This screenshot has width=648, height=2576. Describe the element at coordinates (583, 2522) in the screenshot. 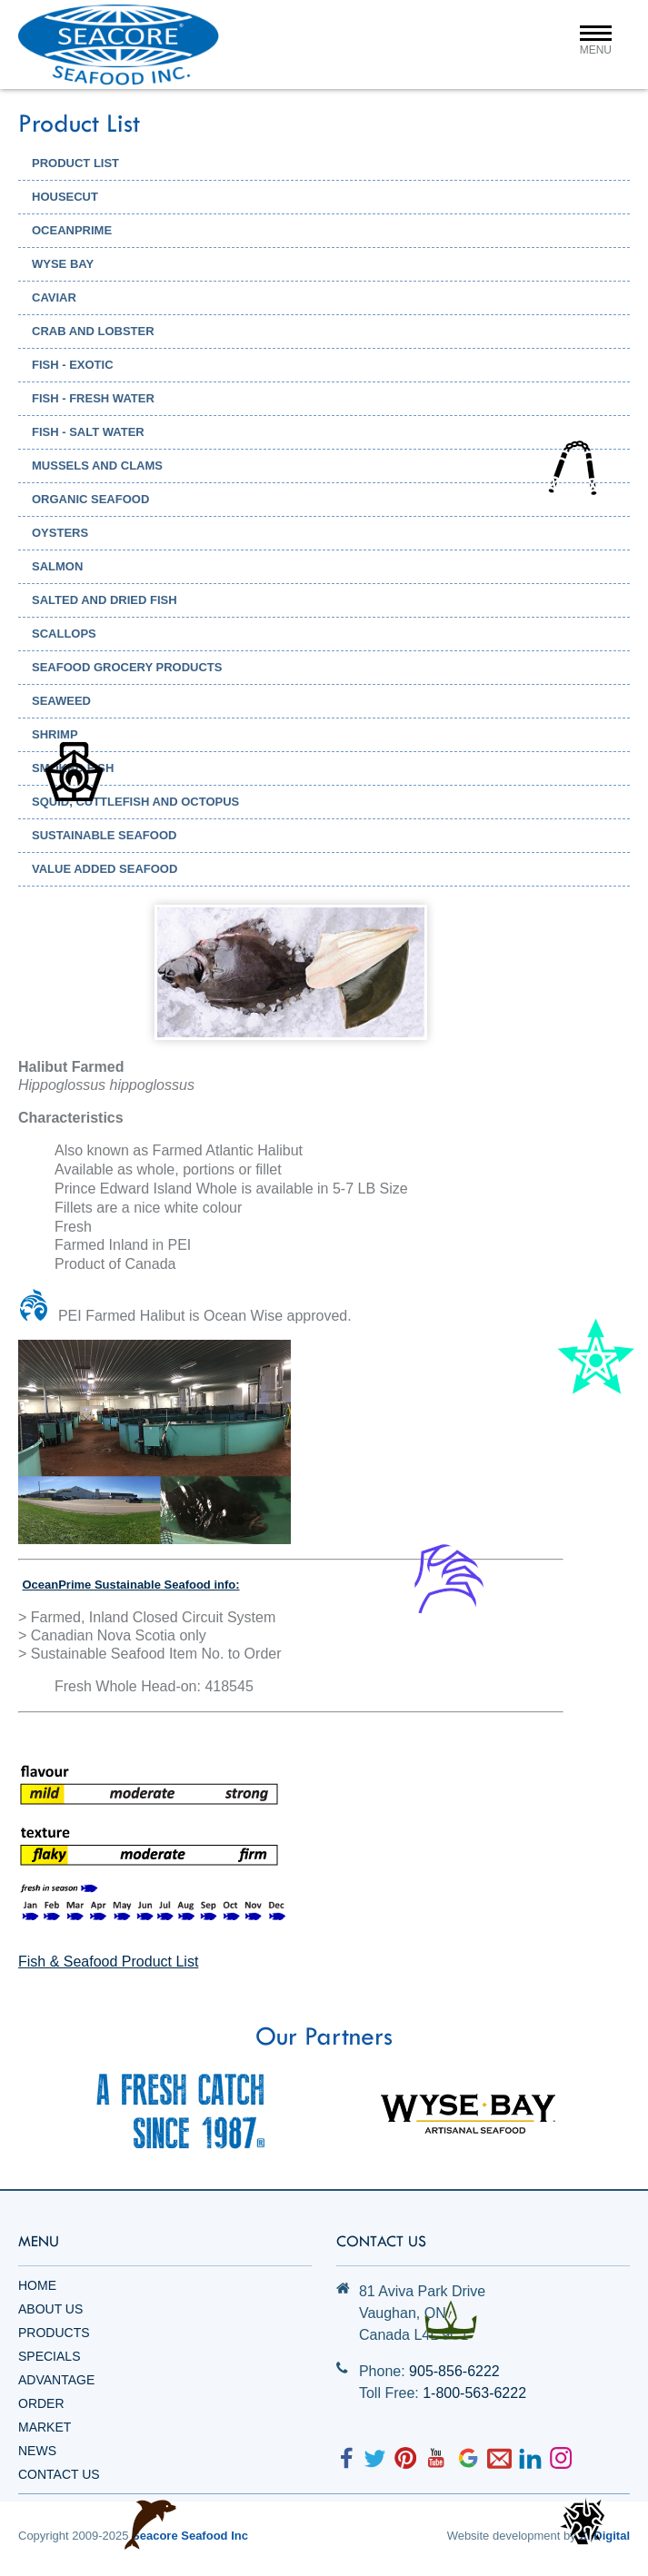

I see `activate defensive ability or shield spell` at that location.